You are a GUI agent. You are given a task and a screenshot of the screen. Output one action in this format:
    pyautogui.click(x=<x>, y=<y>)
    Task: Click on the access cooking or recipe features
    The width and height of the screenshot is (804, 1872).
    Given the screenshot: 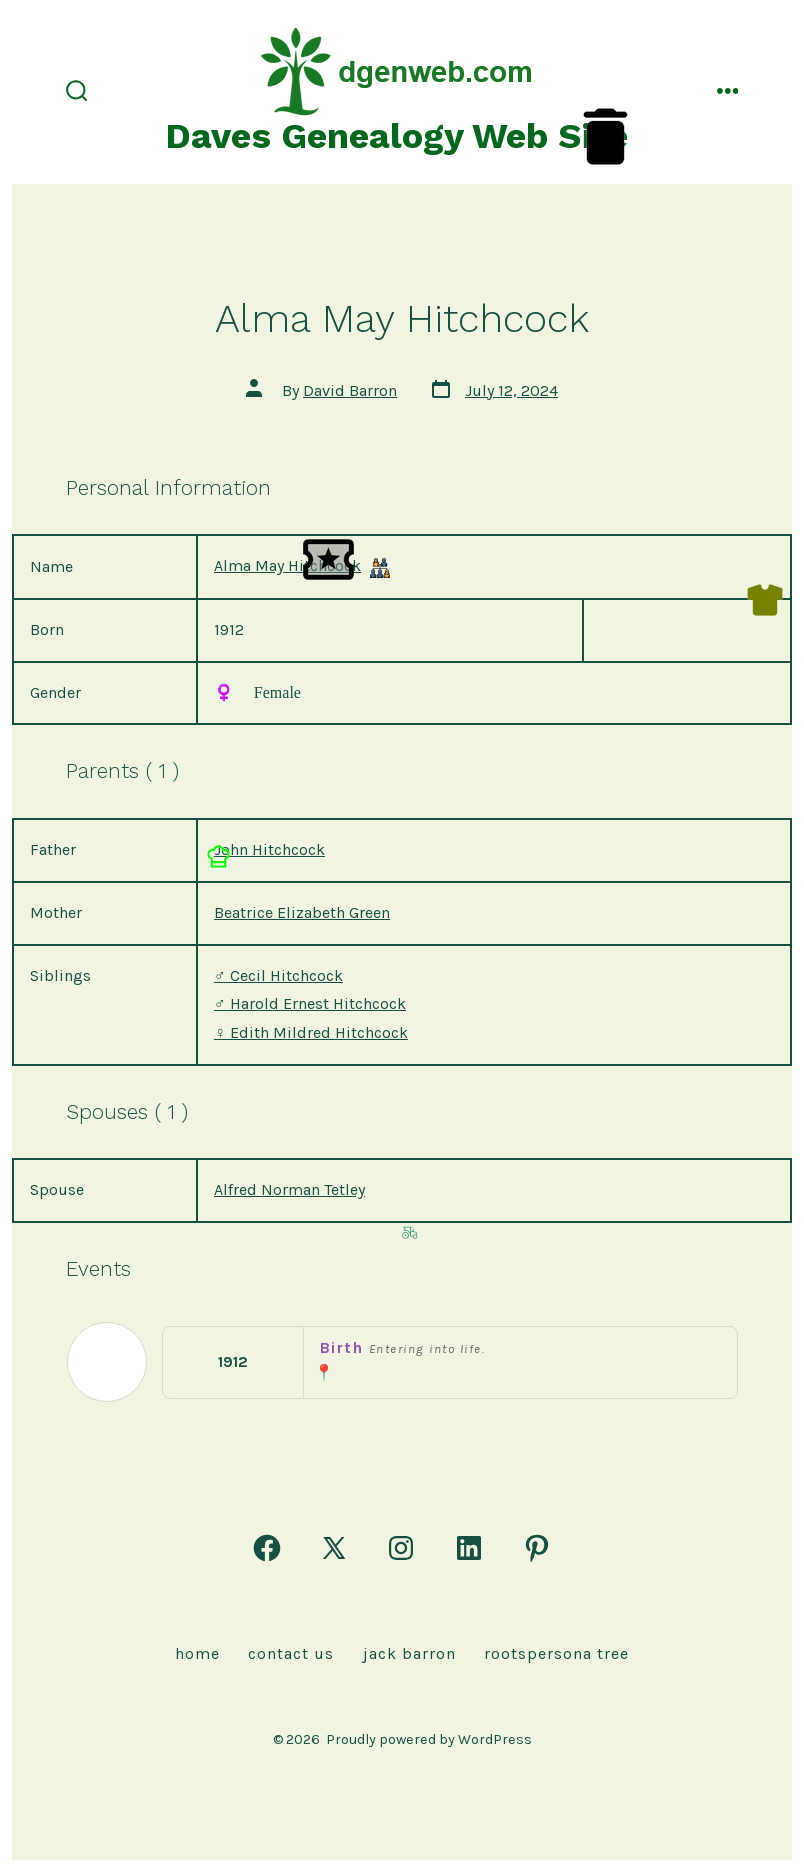 What is the action you would take?
    pyautogui.click(x=218, y=856)
    